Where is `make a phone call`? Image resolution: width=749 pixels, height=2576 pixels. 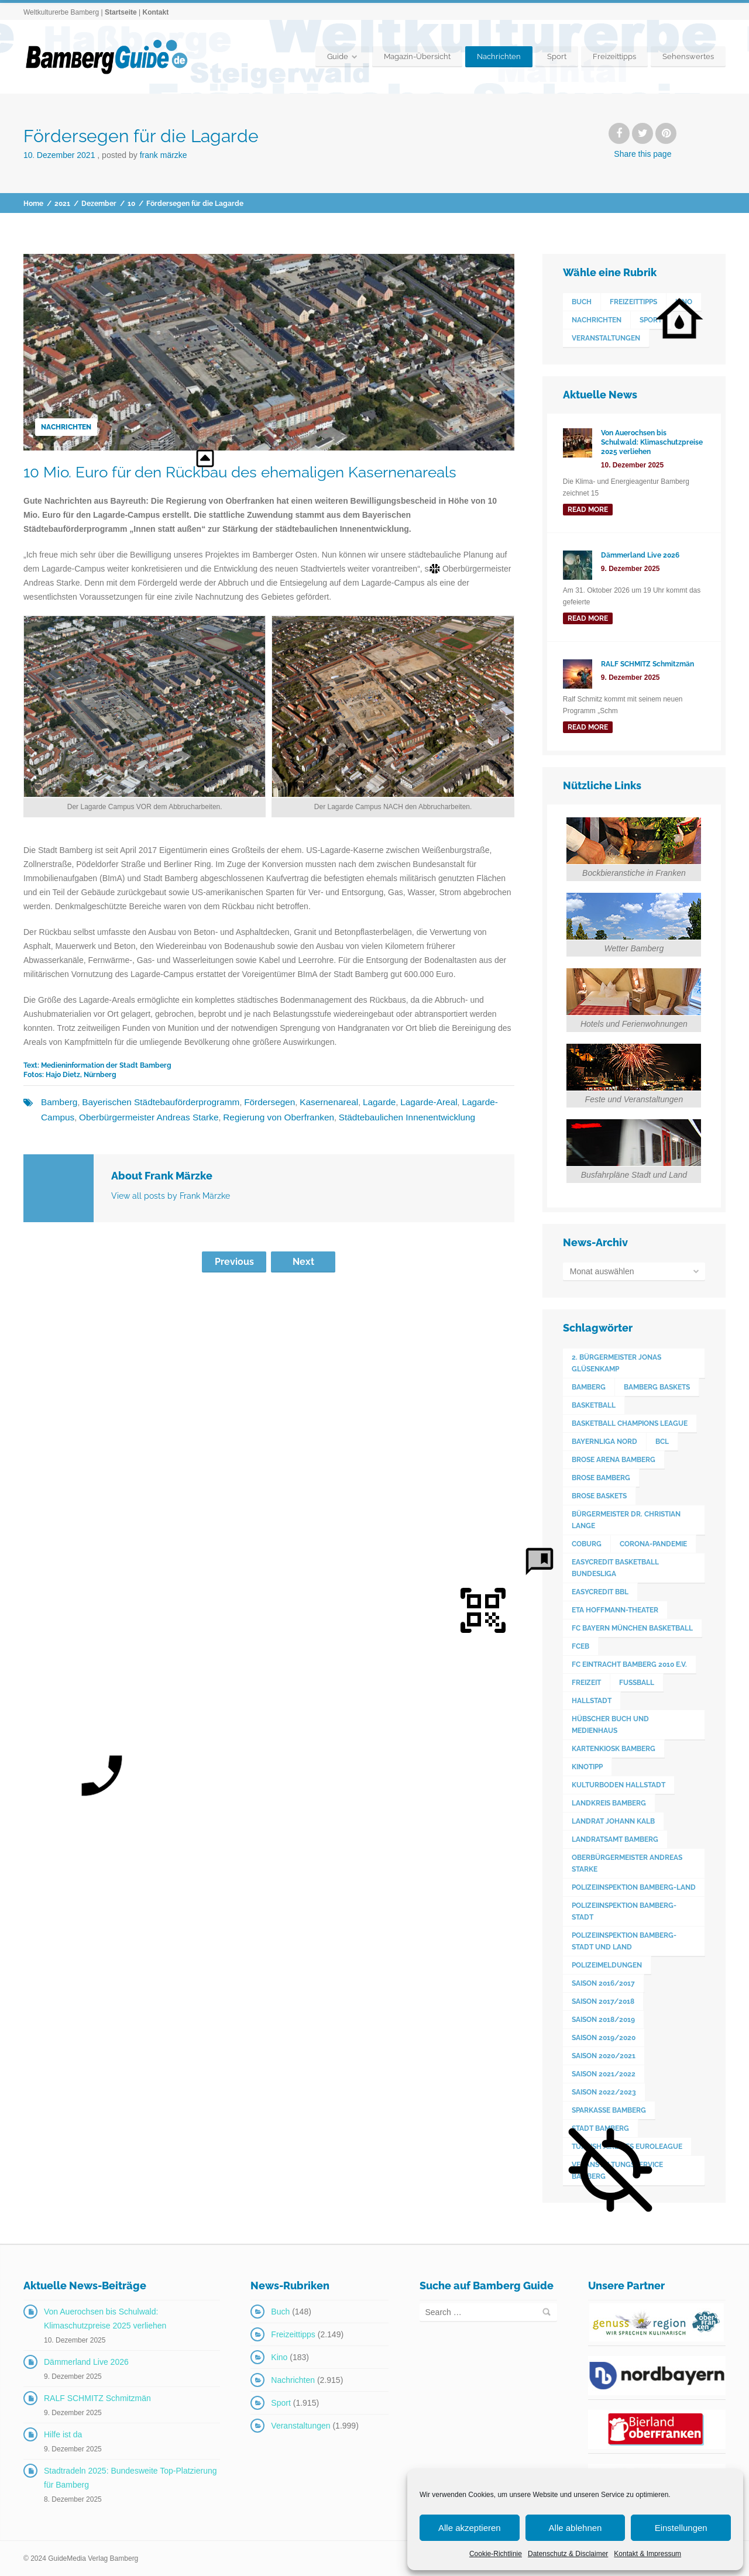
make a phone call is located at coordinates (102, 1776).